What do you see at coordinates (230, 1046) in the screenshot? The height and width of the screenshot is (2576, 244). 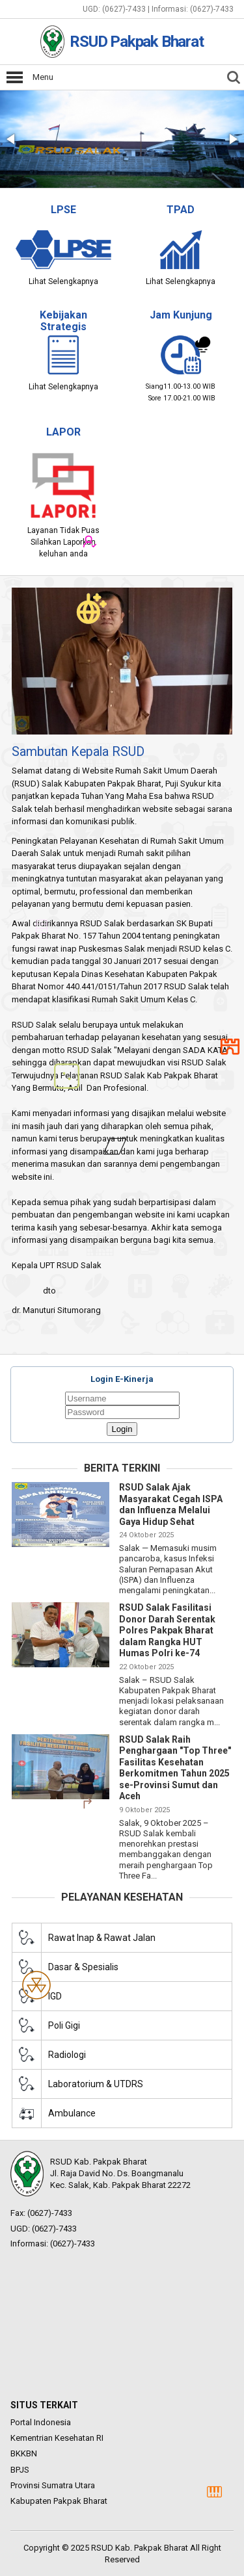 I see `access castle or fortress-themed content` at bounding box center [230, 1046].